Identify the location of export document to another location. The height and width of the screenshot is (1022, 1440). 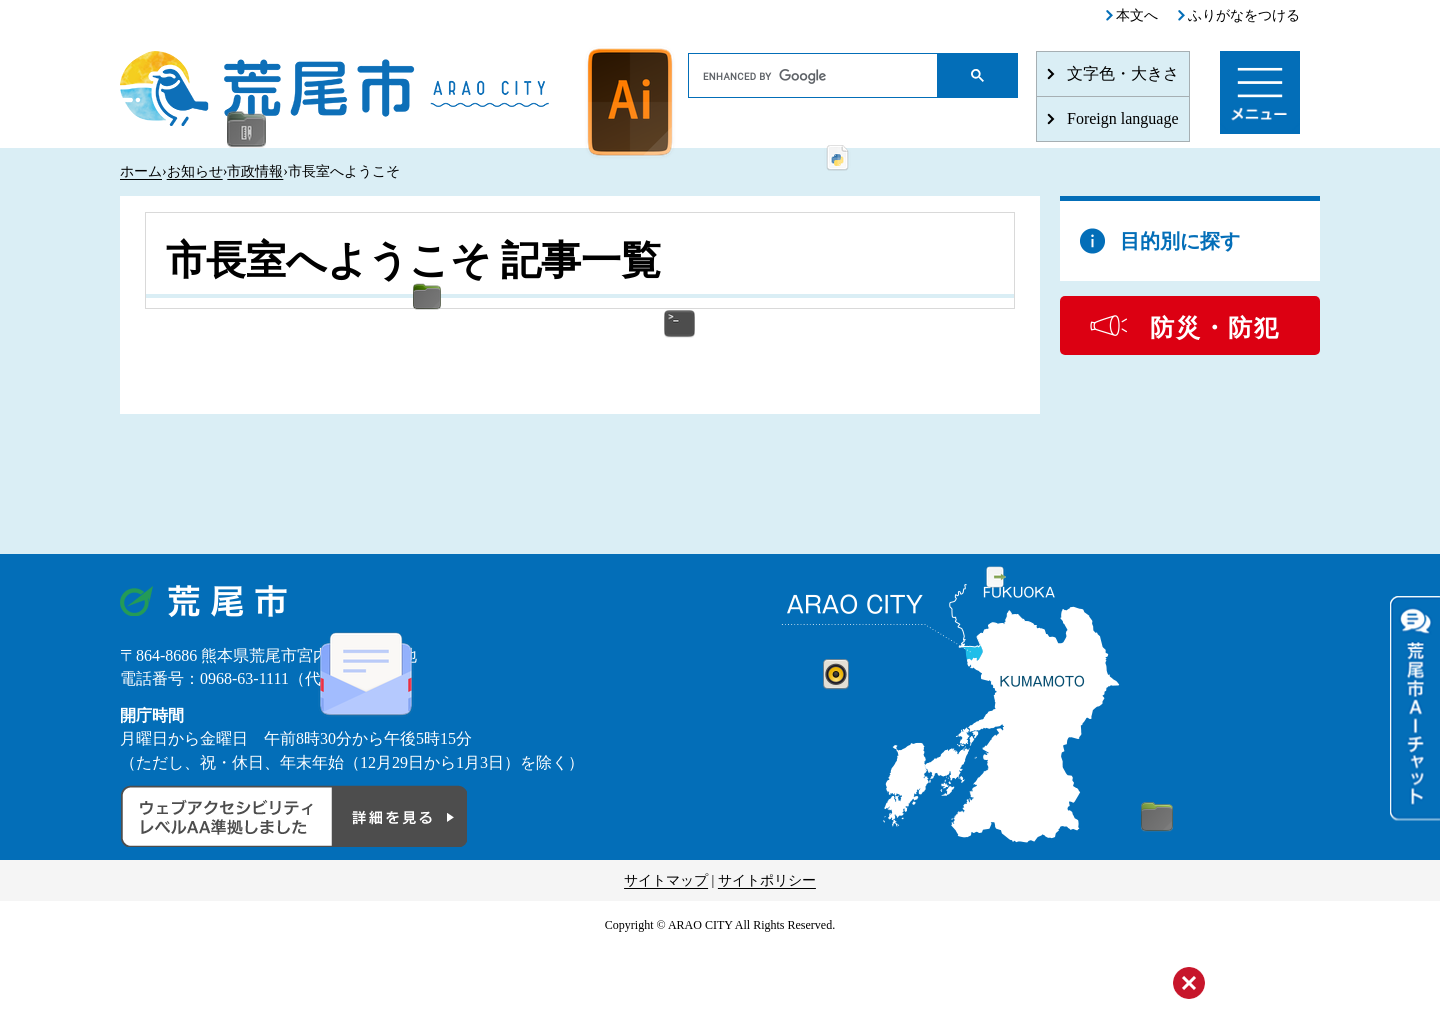
(995, 577).